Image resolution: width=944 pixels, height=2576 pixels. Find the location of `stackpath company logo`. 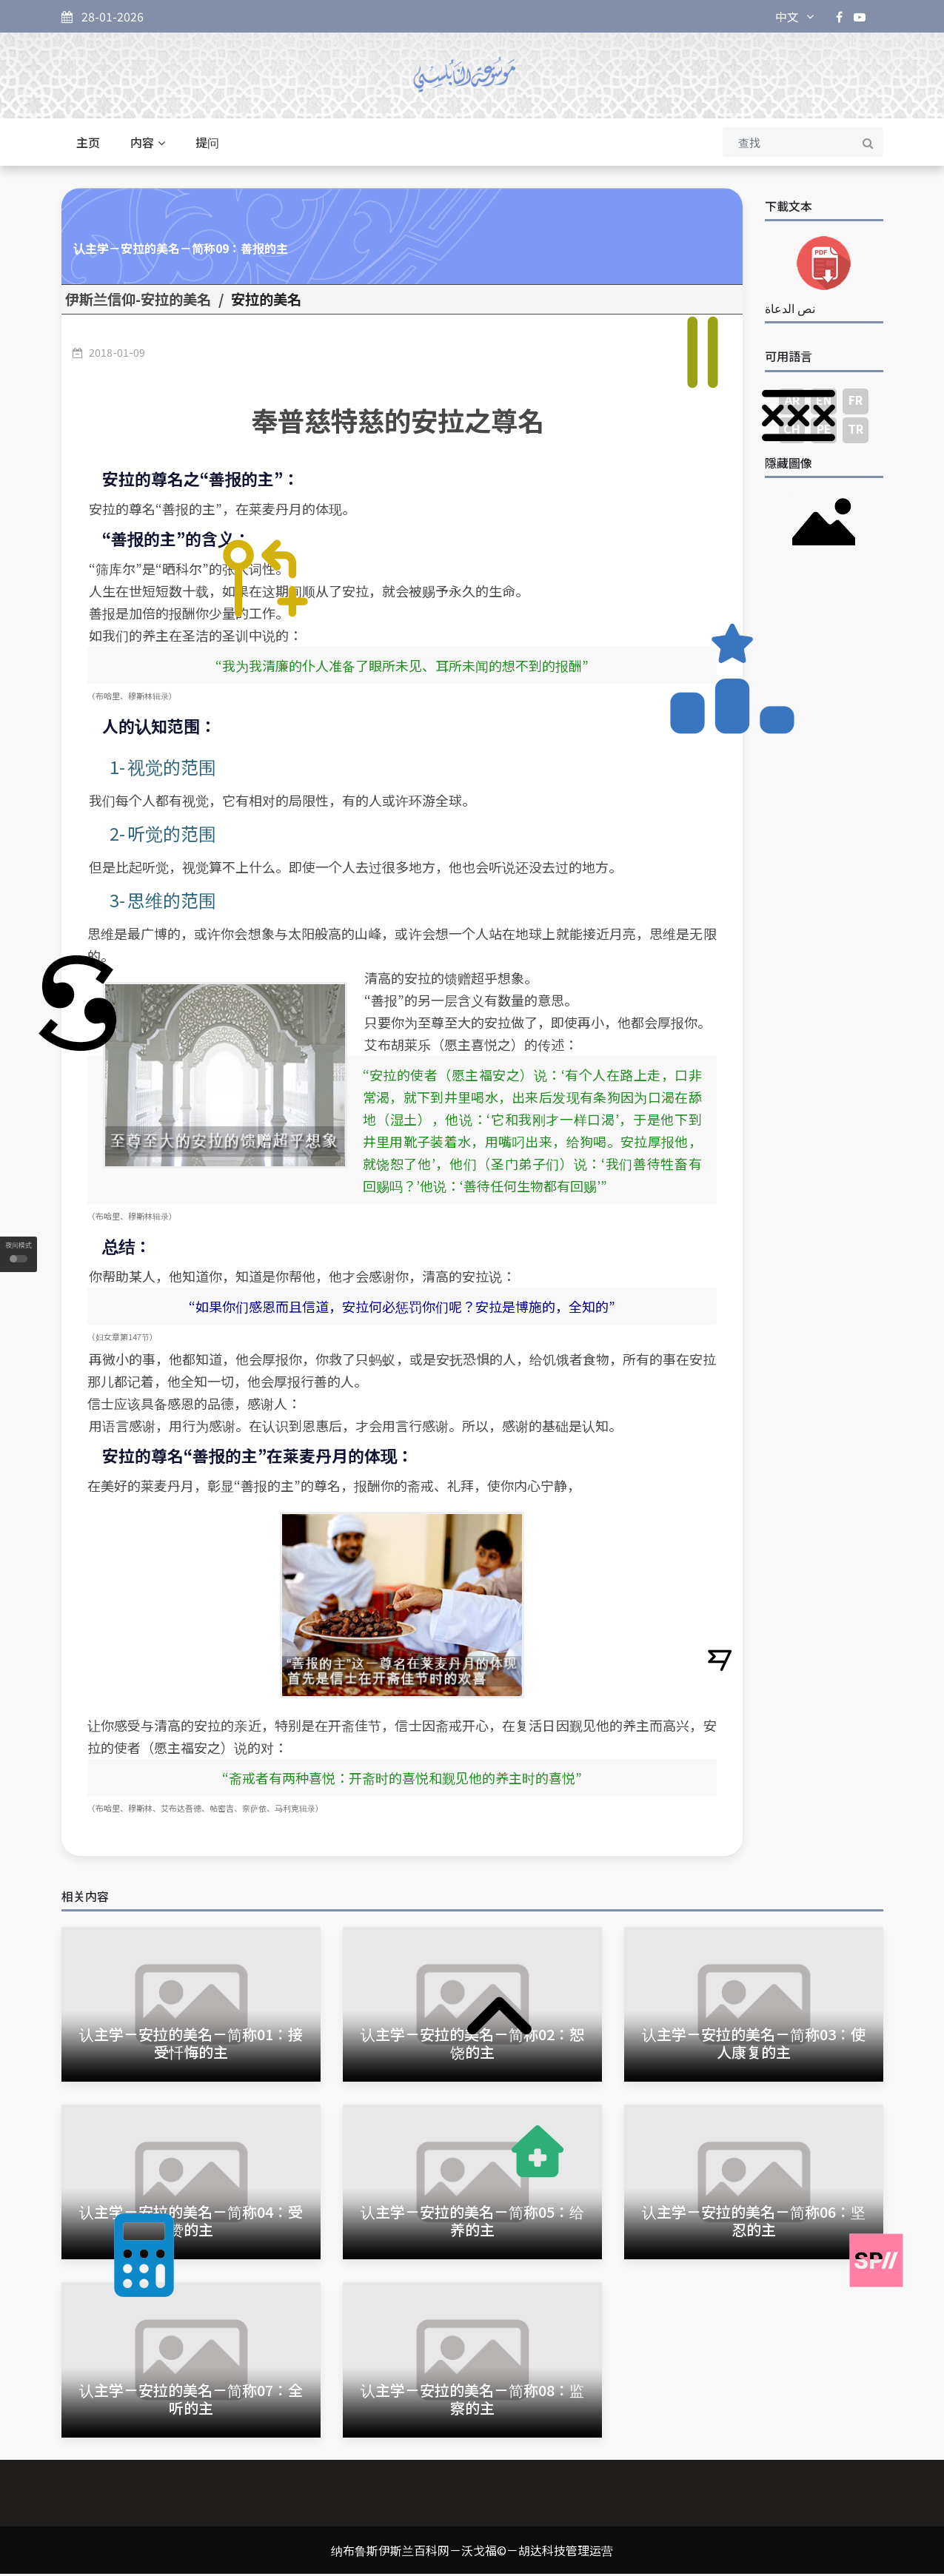

stackpath company logo is located at coordinates (876, 2260).